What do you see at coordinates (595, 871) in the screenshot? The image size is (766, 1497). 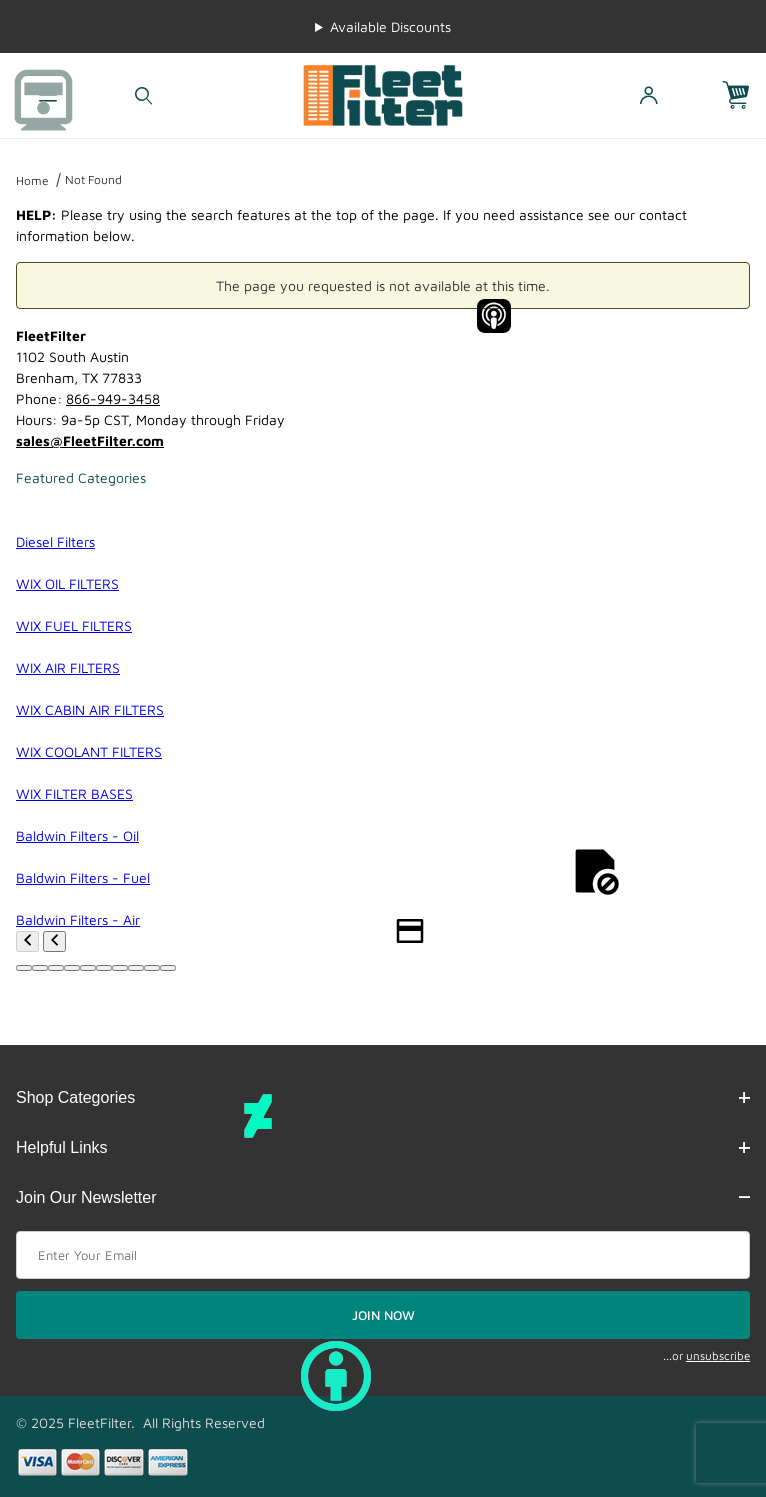 I see `file access denied or restricted` at bounding box center [595, 871].